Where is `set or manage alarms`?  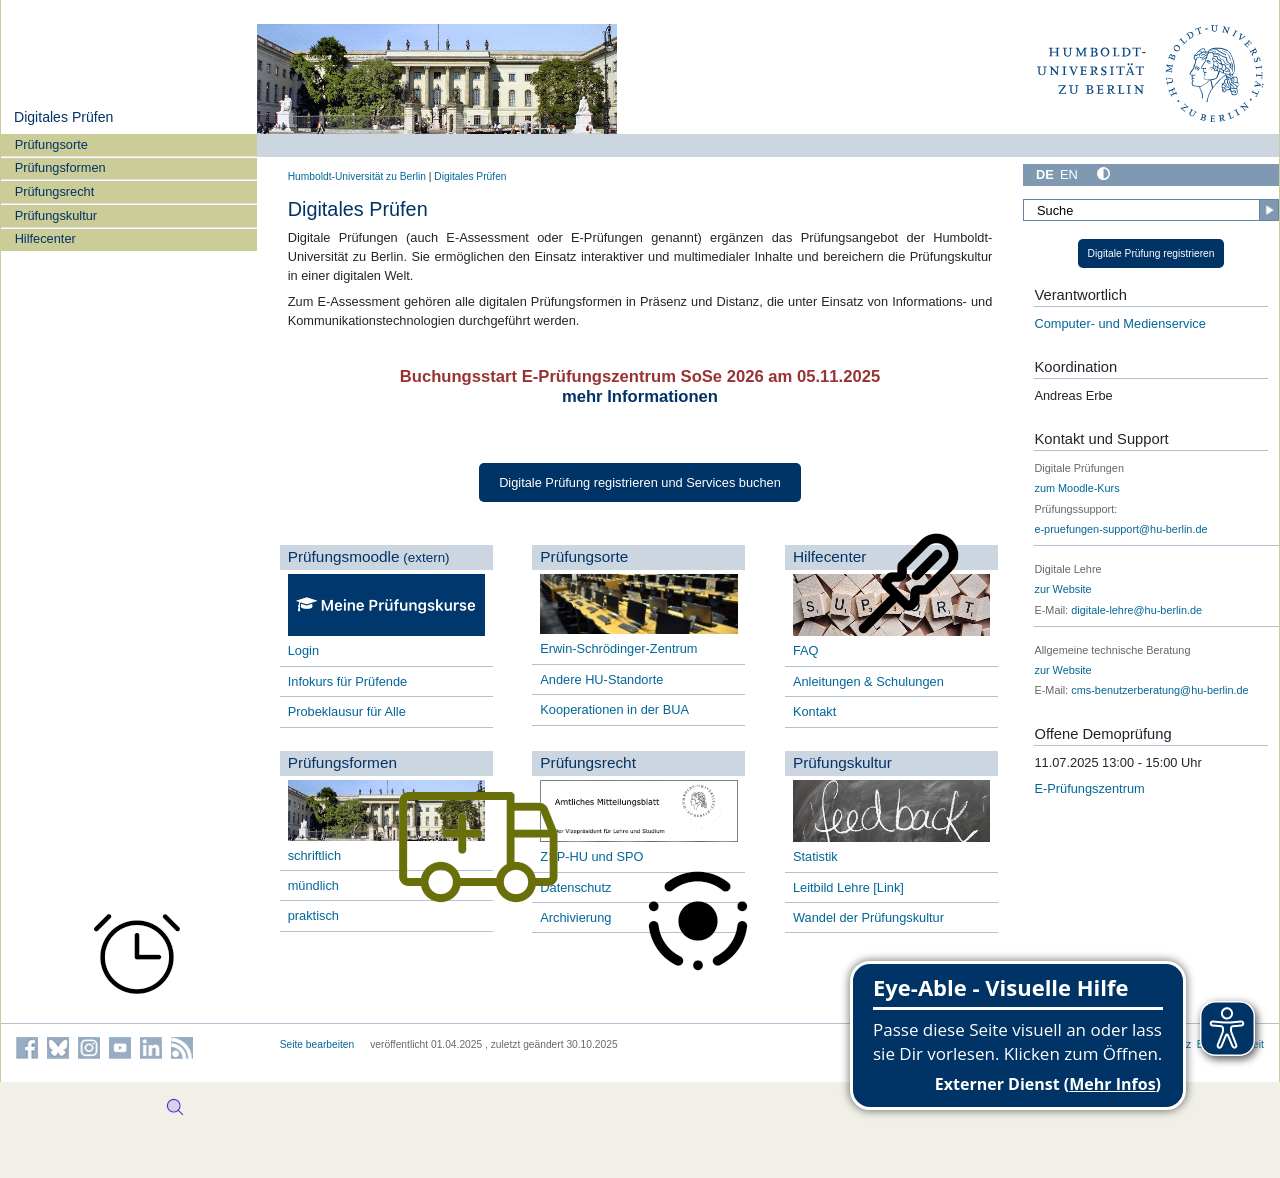
set or manage alarms is located at coordinates (137, 954).